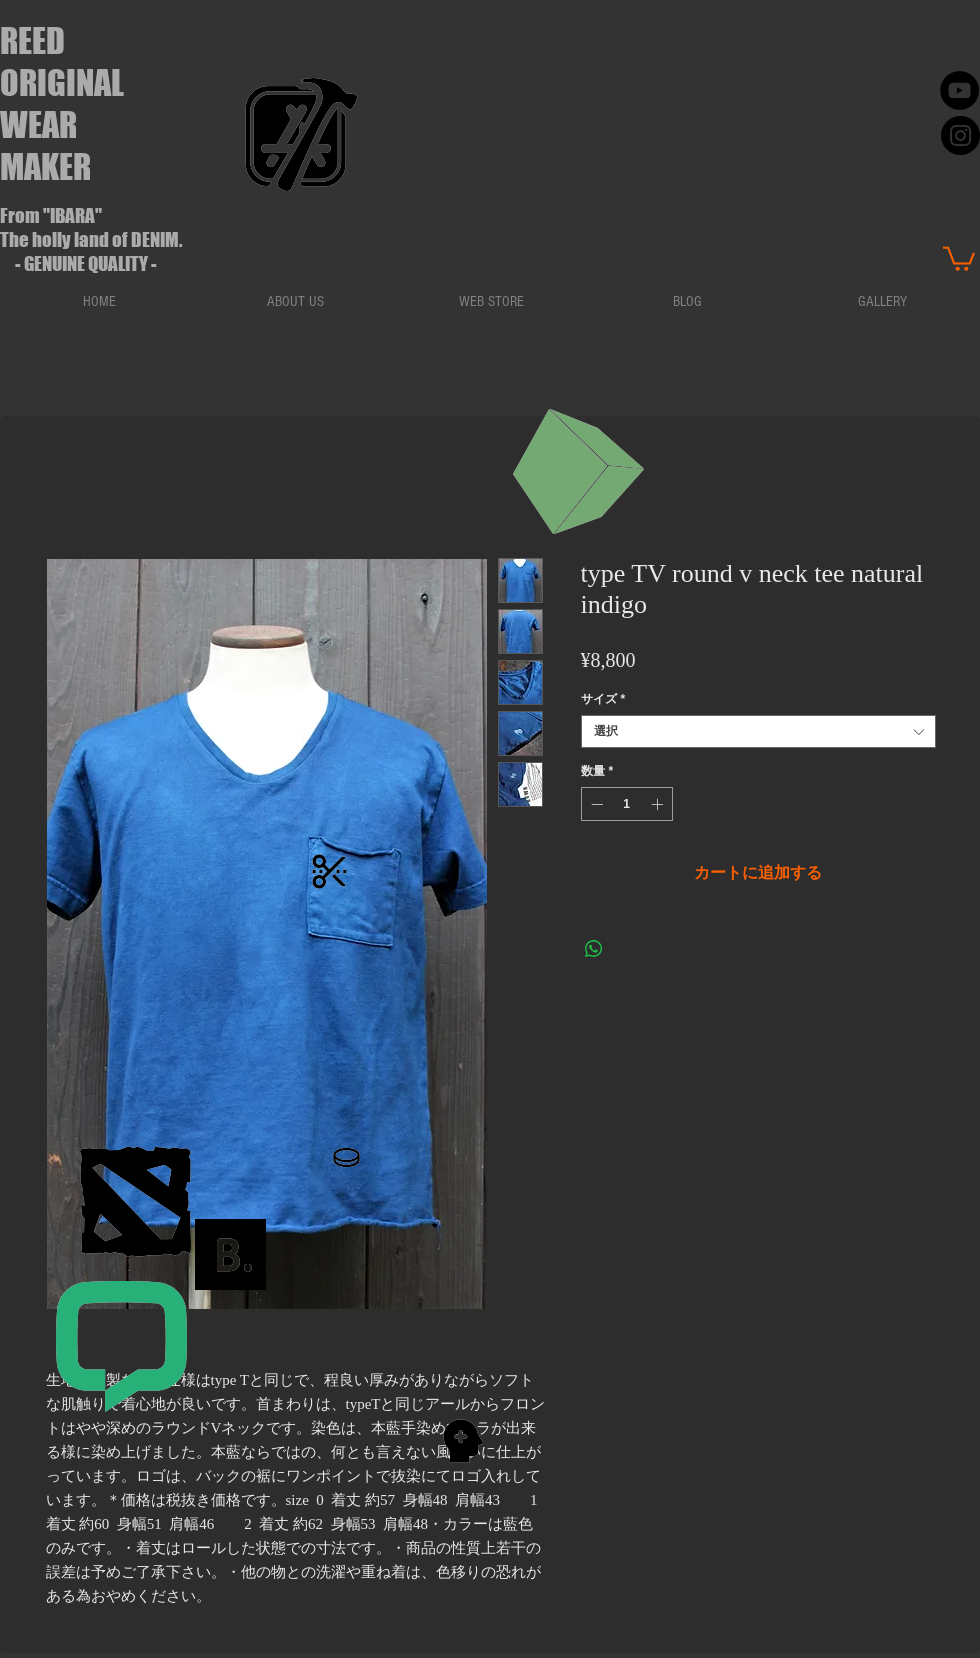  Describe the element at coordinates (463, 1441) in the screenshot. I see `access mental health resources` at that location.